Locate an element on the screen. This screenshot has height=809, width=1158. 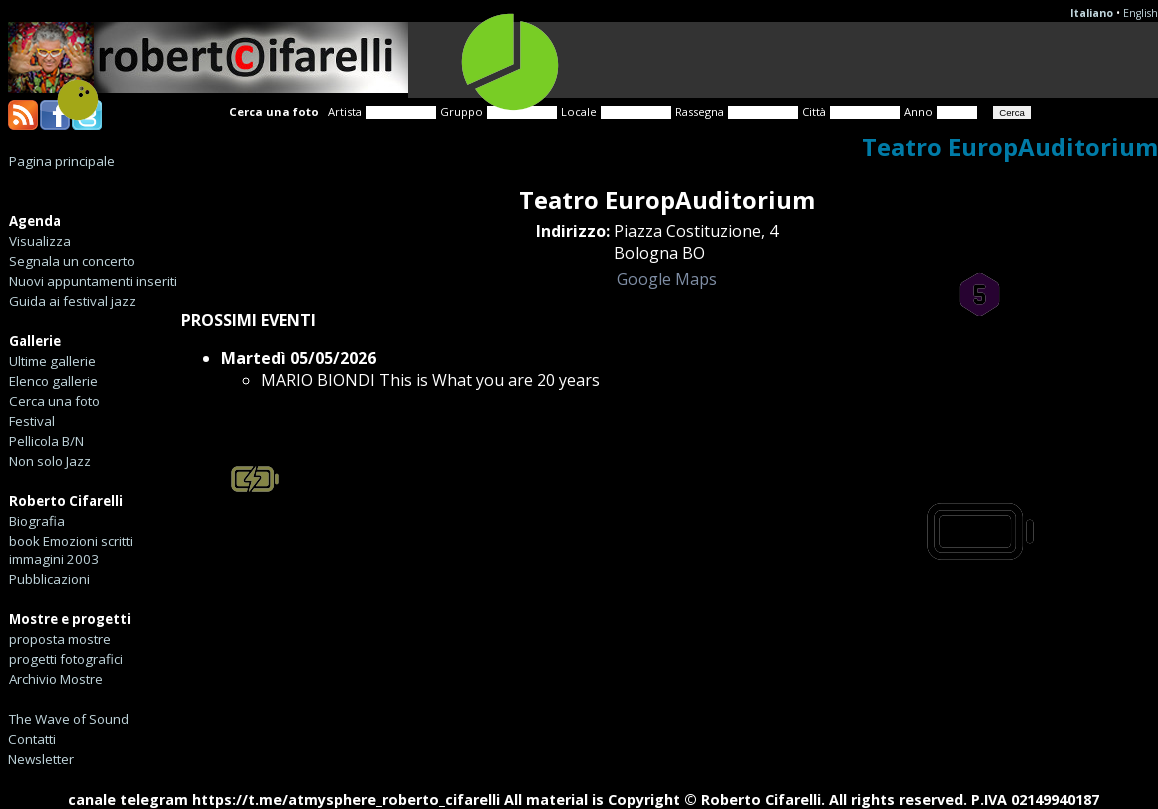
indicates battery is fully charged is located at coordinates (980, 531).